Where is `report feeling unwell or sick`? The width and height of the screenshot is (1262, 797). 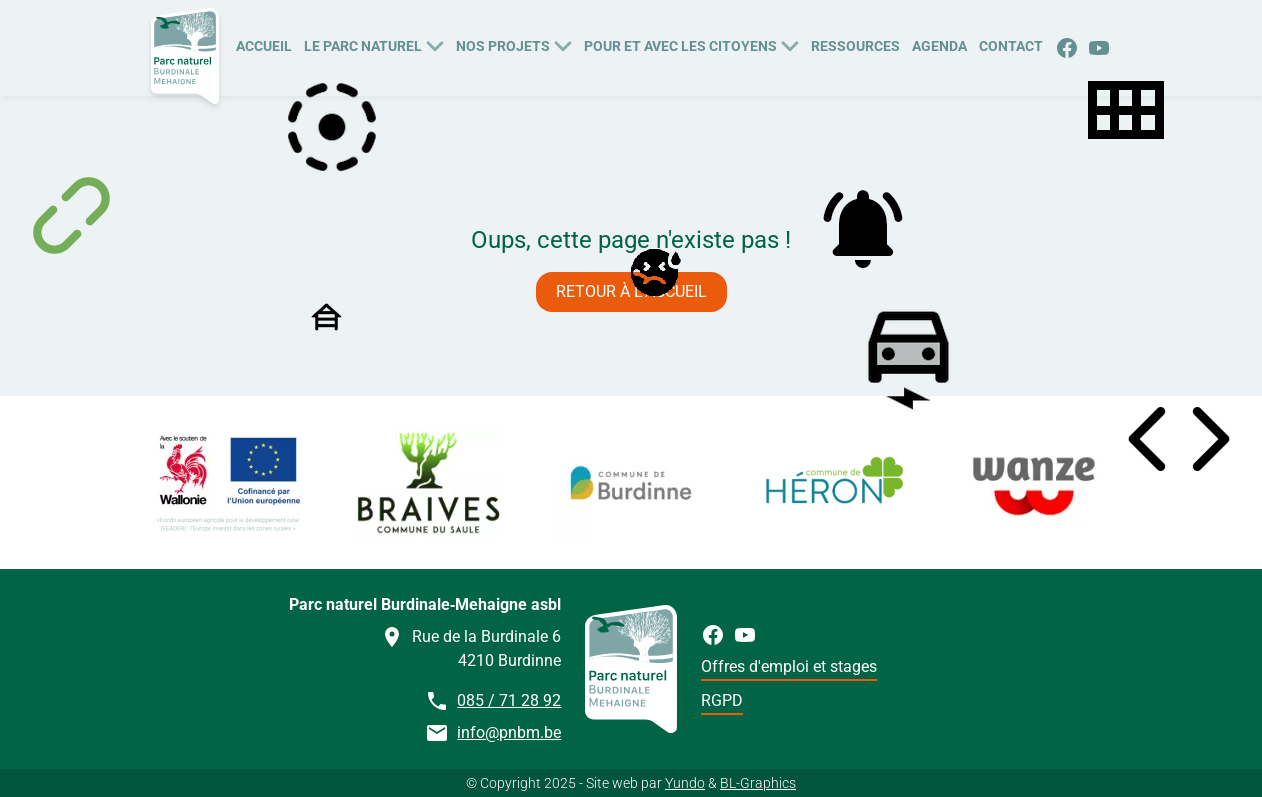
report feeling unwell or sick is located at coordinates (654, 272).